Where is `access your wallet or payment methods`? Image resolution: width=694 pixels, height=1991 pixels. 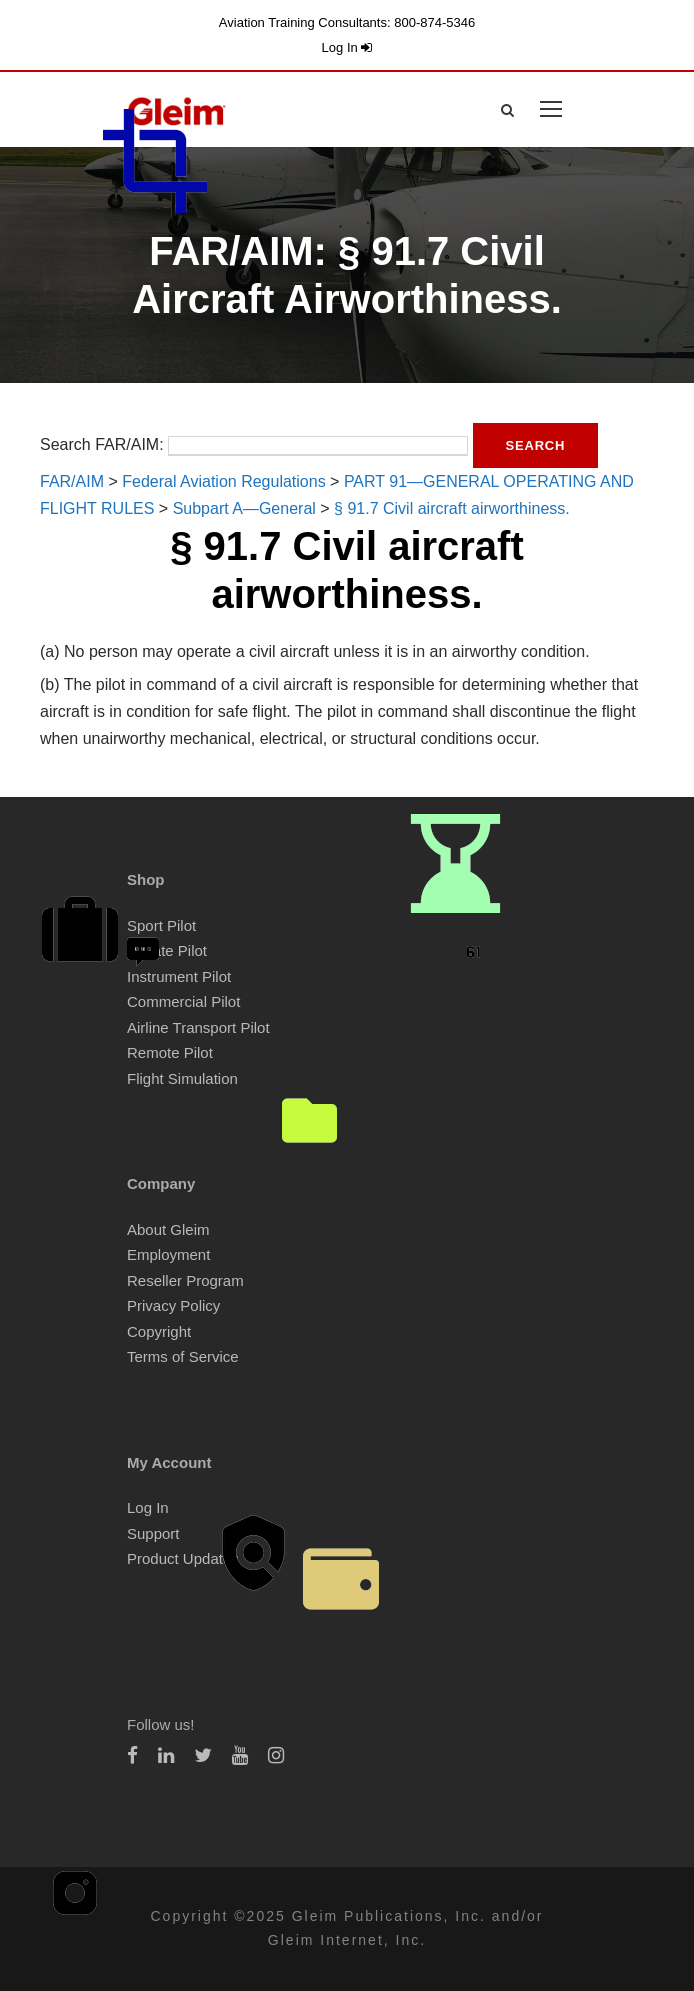 access your wallet or payment methods is located at coordinates (341, 1579).